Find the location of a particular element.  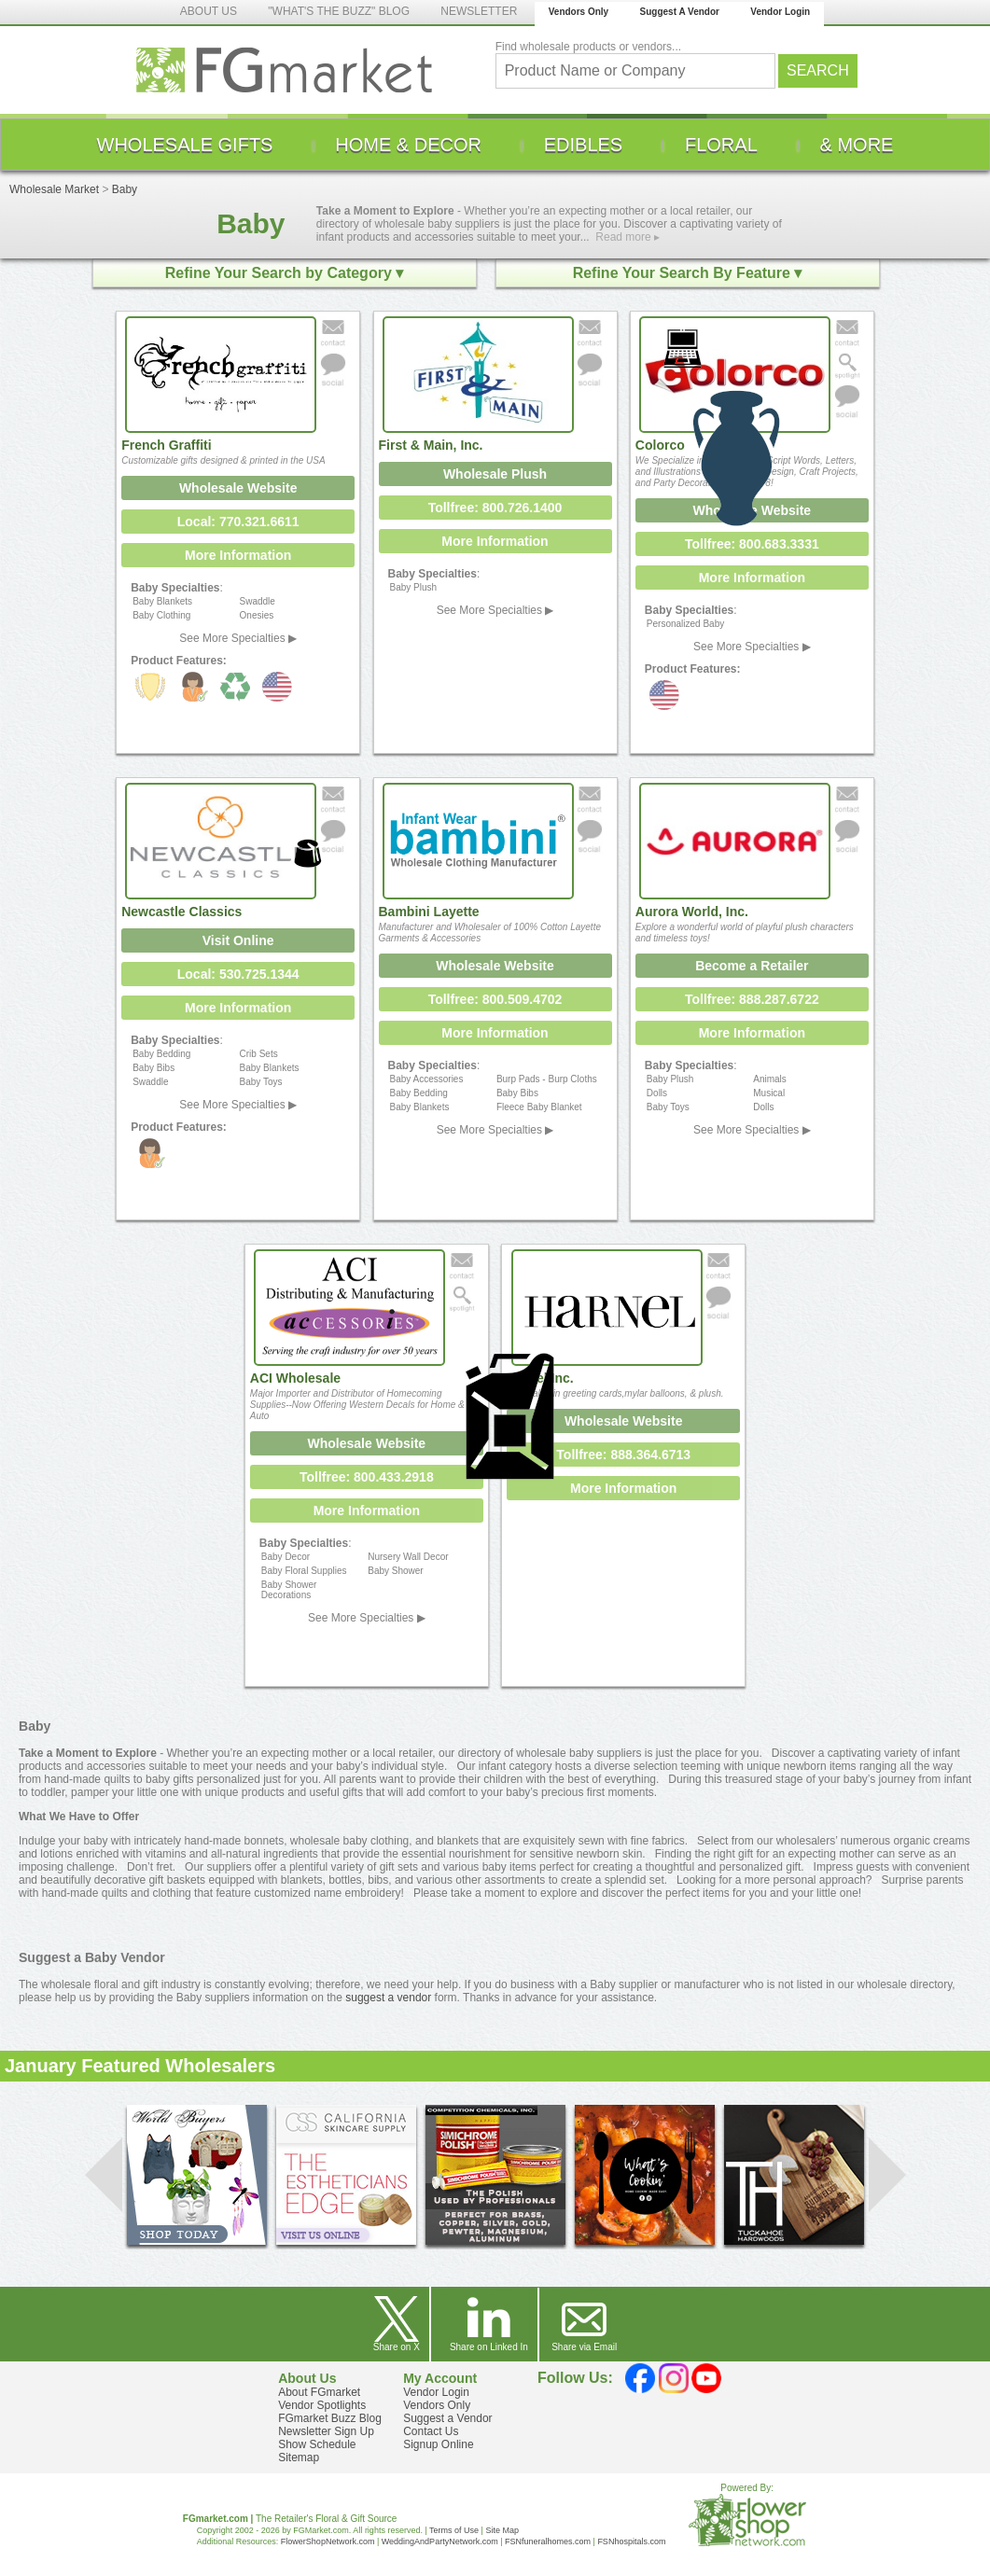

fuel or gas container item in game inventory is located at coordinates (509, 1412).